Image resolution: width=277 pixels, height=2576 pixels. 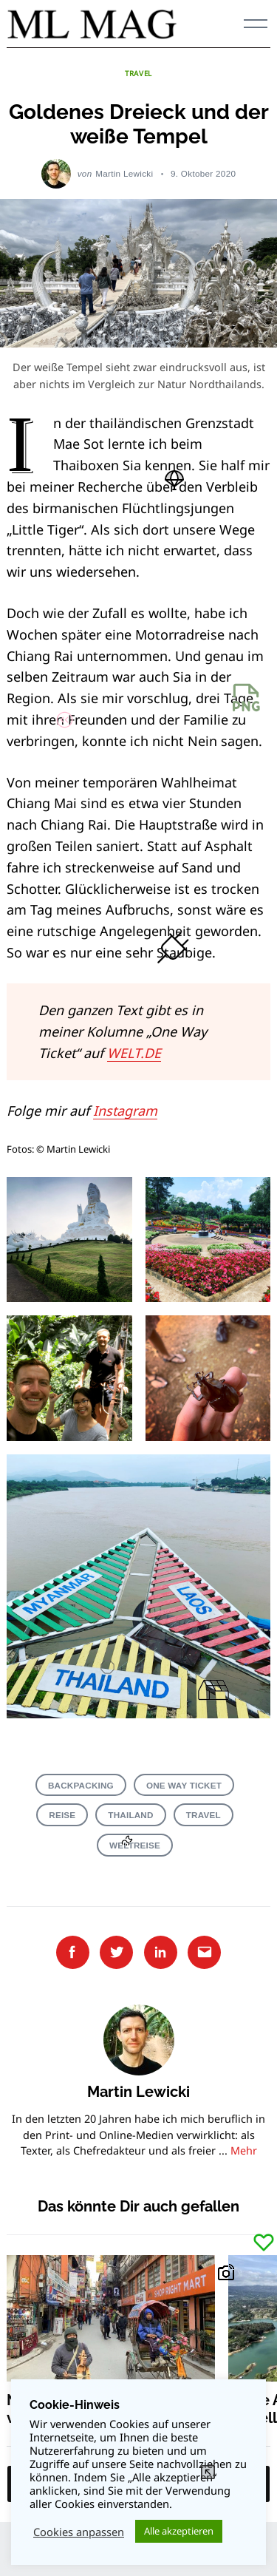 What do you see at coordinates (172, 948) in the screenshot?
I see `connect to a power source` at bounding box center [172, 948].